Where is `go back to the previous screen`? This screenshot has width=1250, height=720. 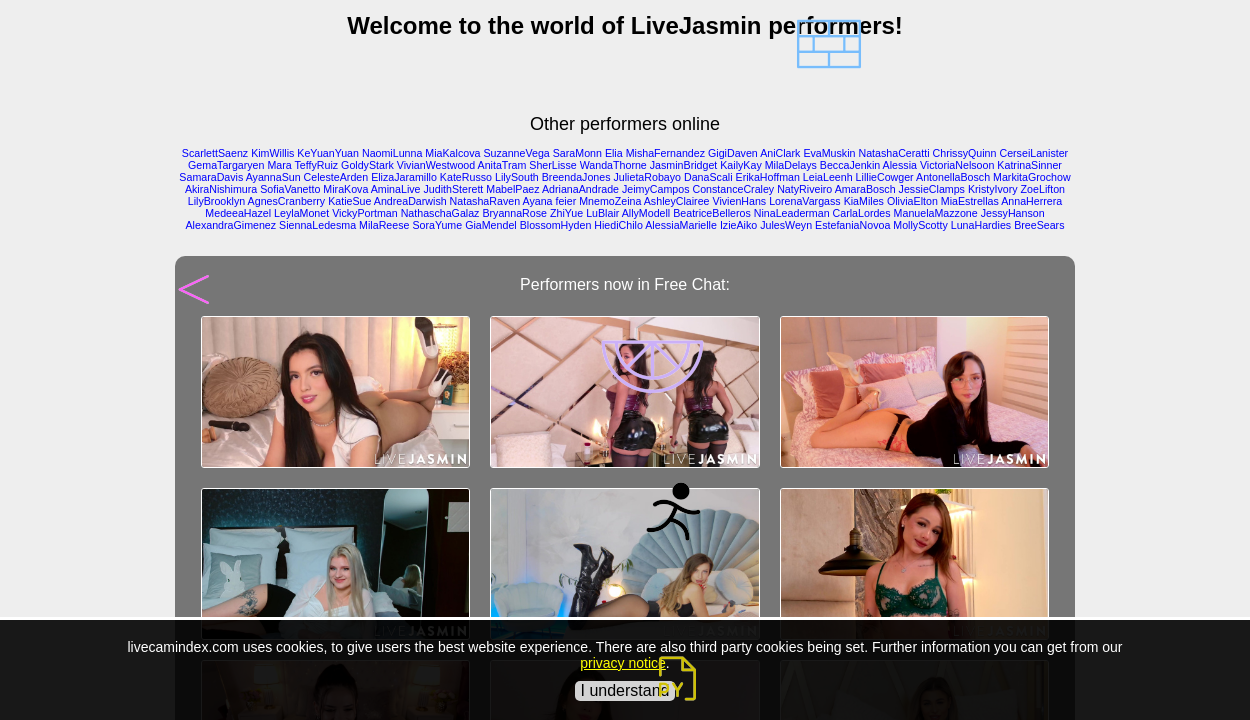
go back to the previous screen is located at coordinates (194, 289).